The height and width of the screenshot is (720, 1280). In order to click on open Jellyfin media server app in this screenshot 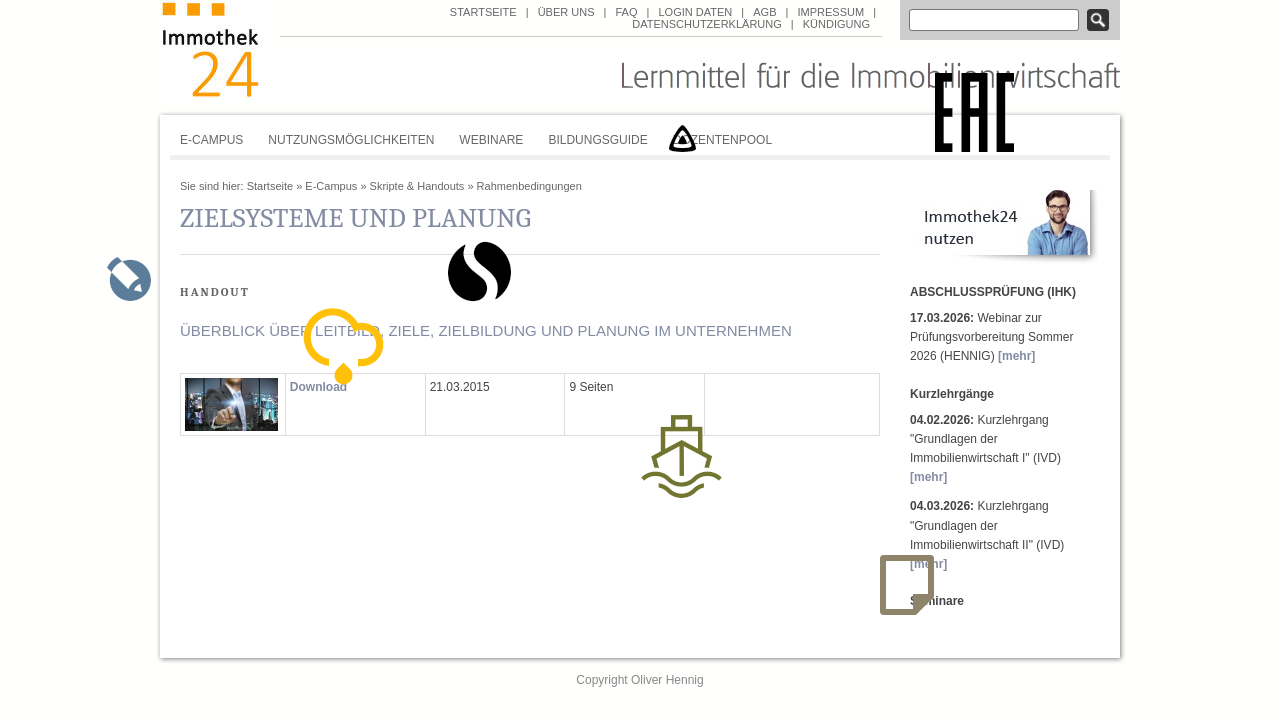, I will do `click(682, 138)`.